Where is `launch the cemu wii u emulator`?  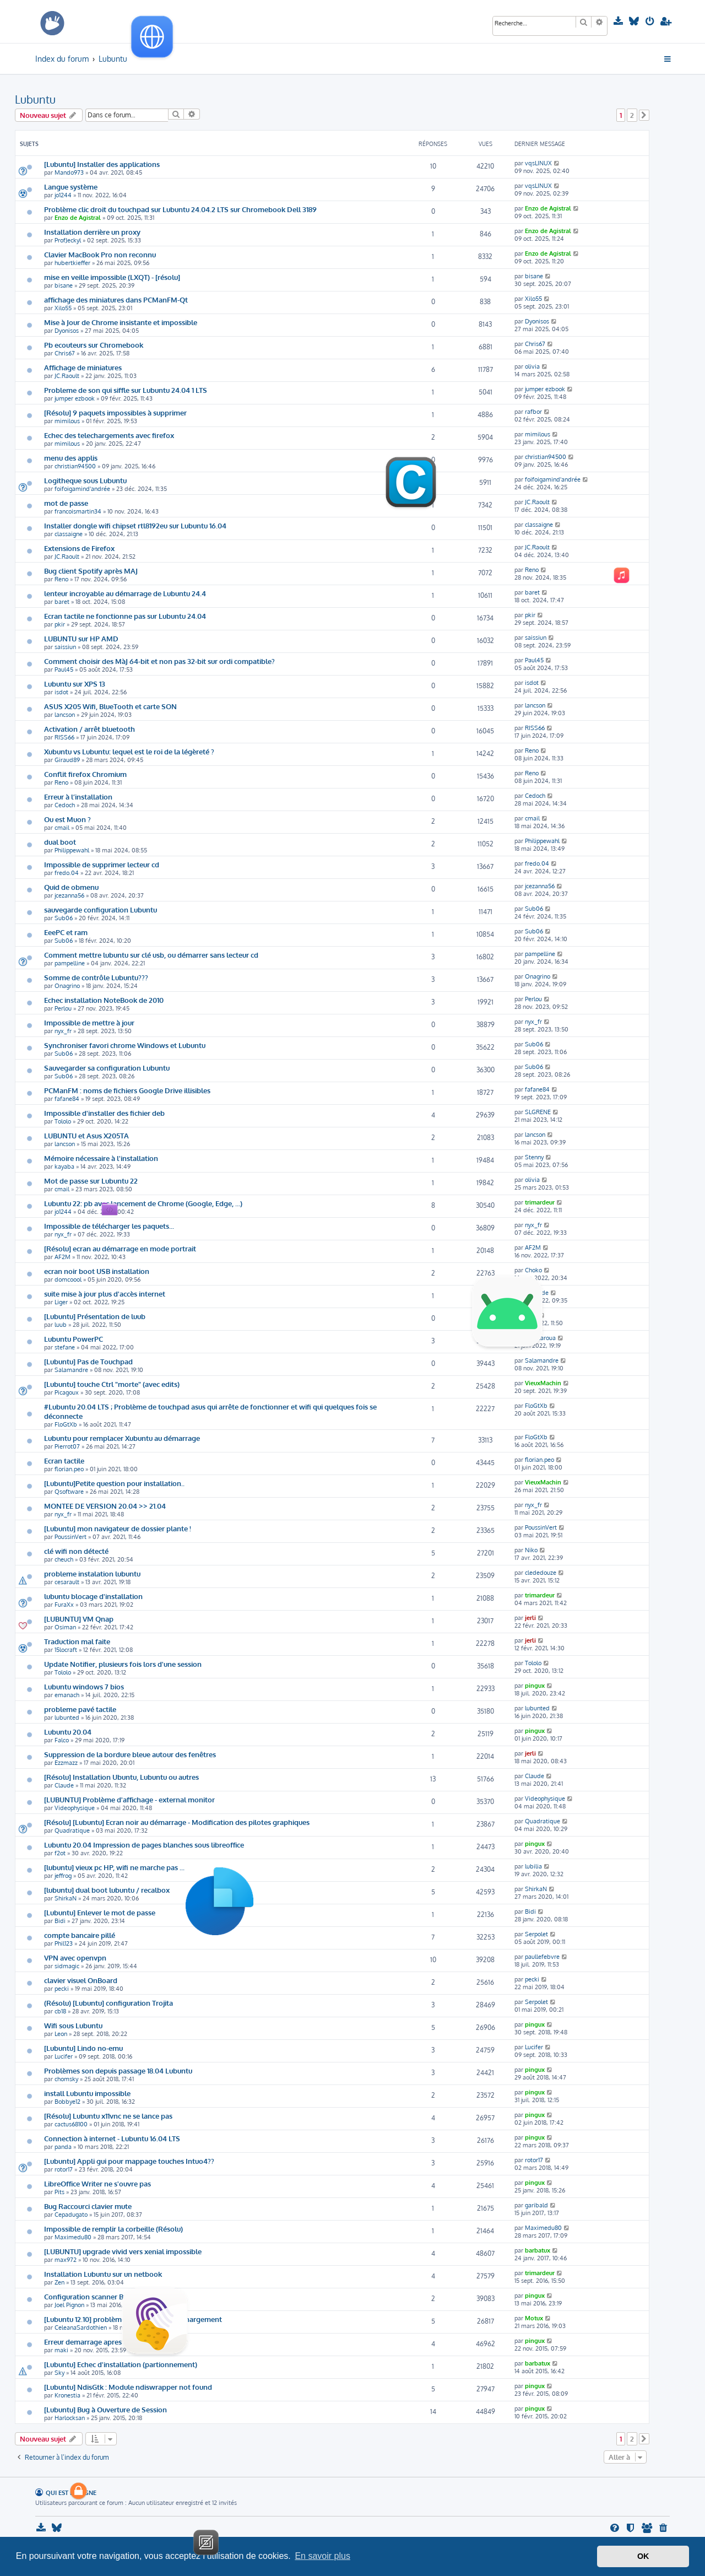 launch the cemu wii u emulator is located at coordinates (411, 482).